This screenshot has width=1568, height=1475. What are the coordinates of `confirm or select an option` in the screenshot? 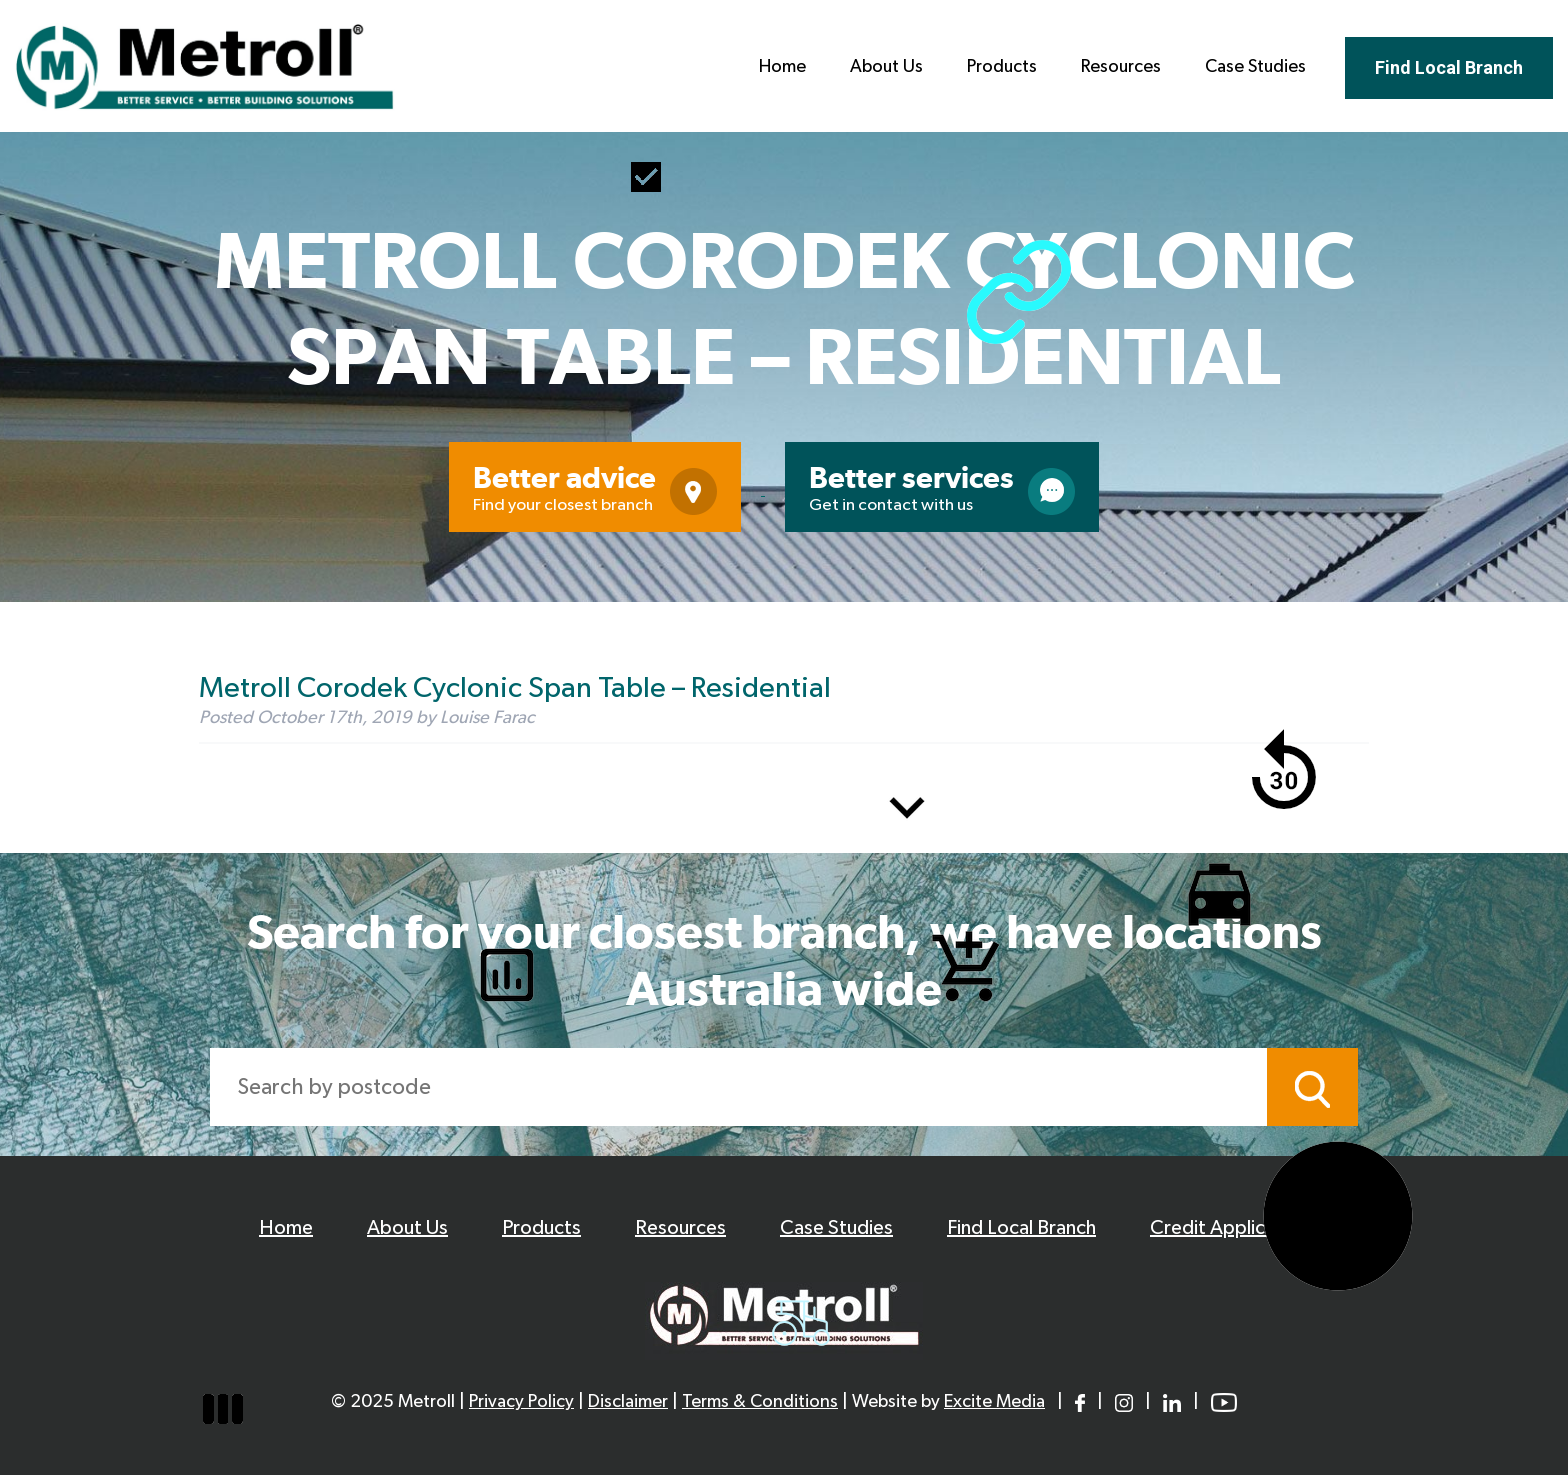 It's located at (646, 177).